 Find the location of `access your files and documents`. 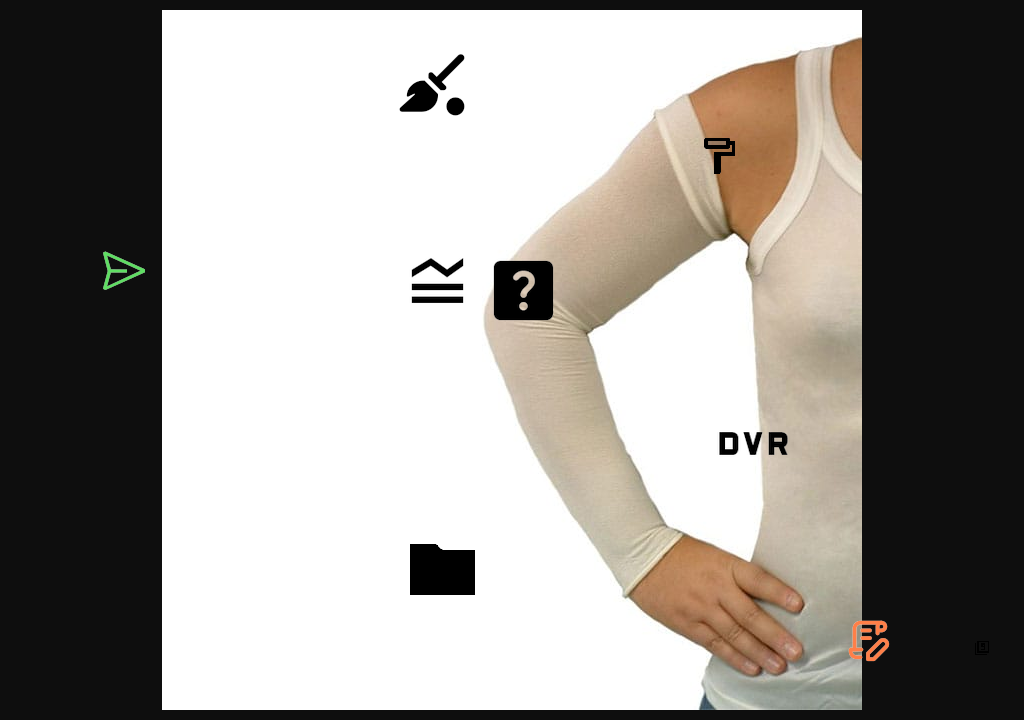

access your files and documents is located at coordinates (442, 569).